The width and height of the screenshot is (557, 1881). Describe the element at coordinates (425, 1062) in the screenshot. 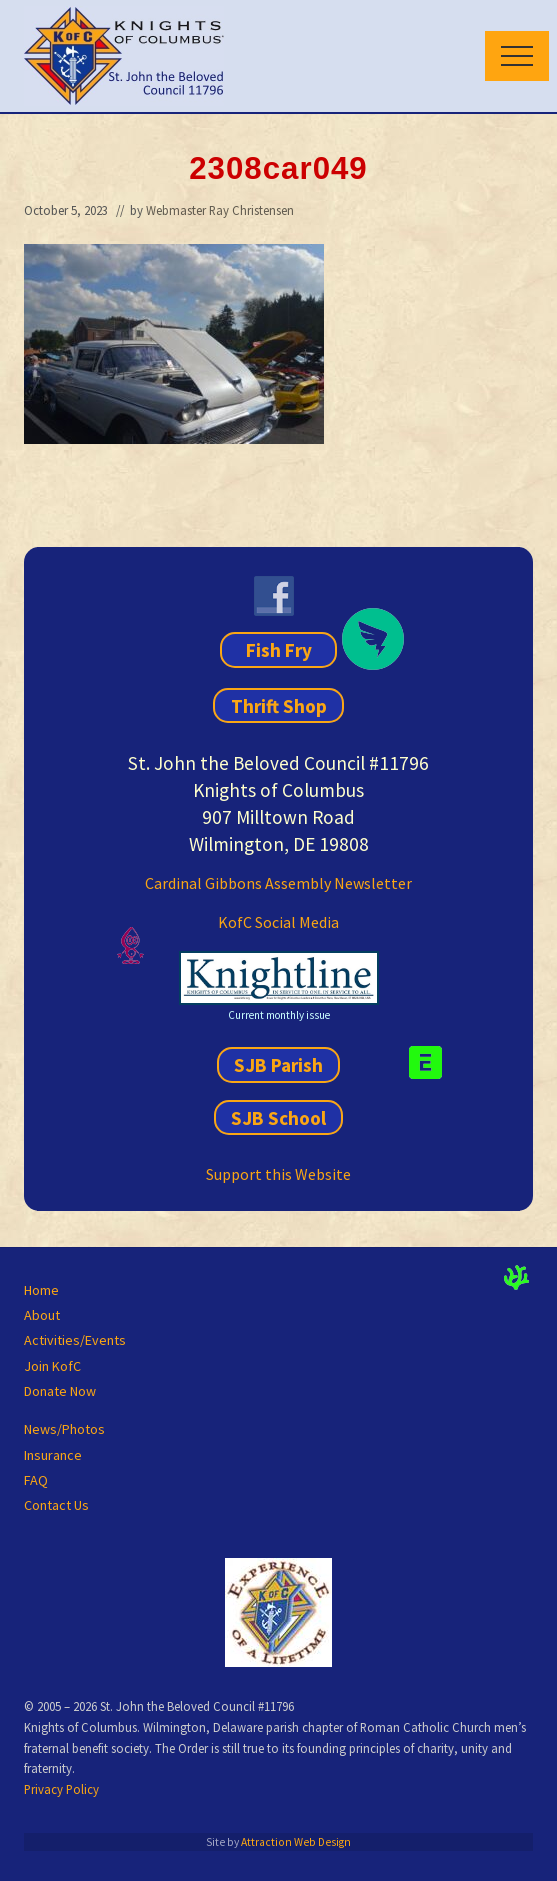

I see `open ERPNext application` at that location.